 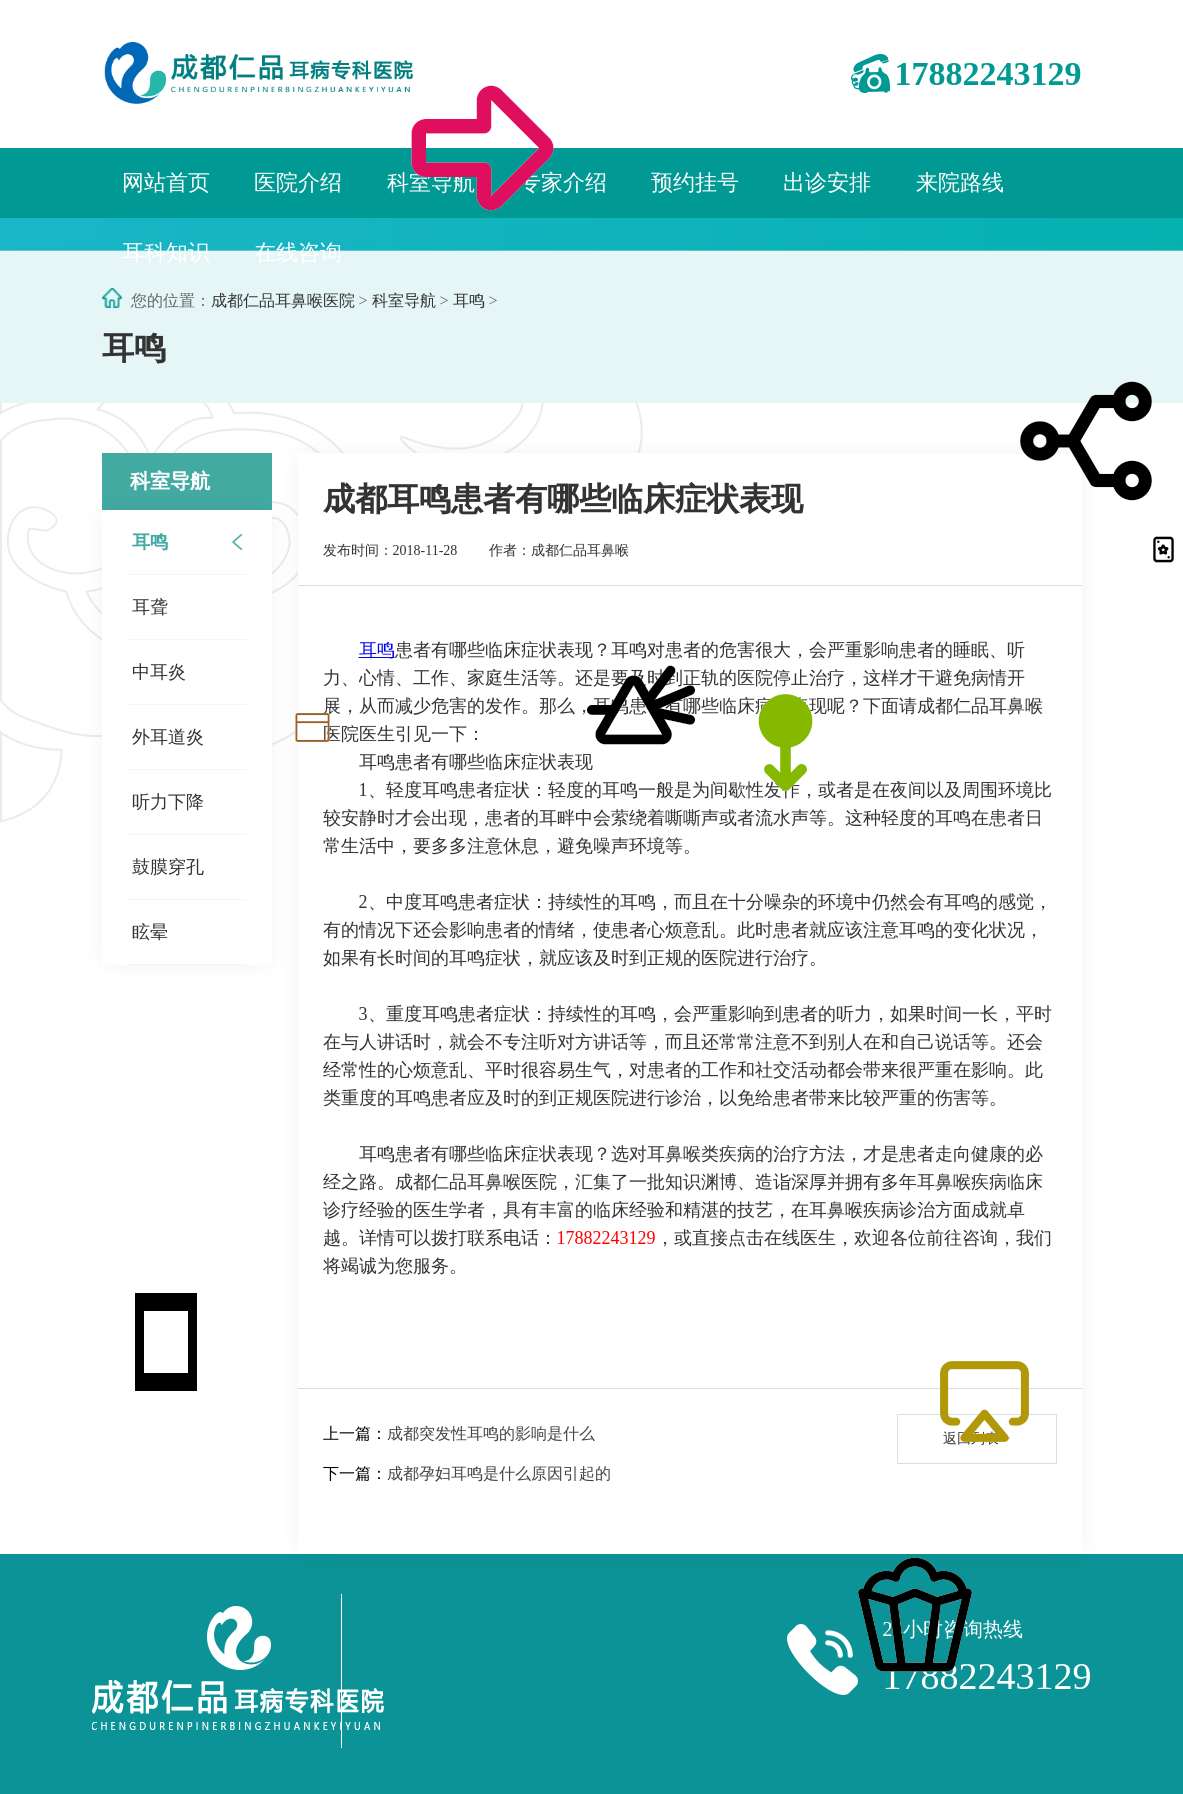 I want to click on set this device as primary phone, so click(x=166, y=1342).